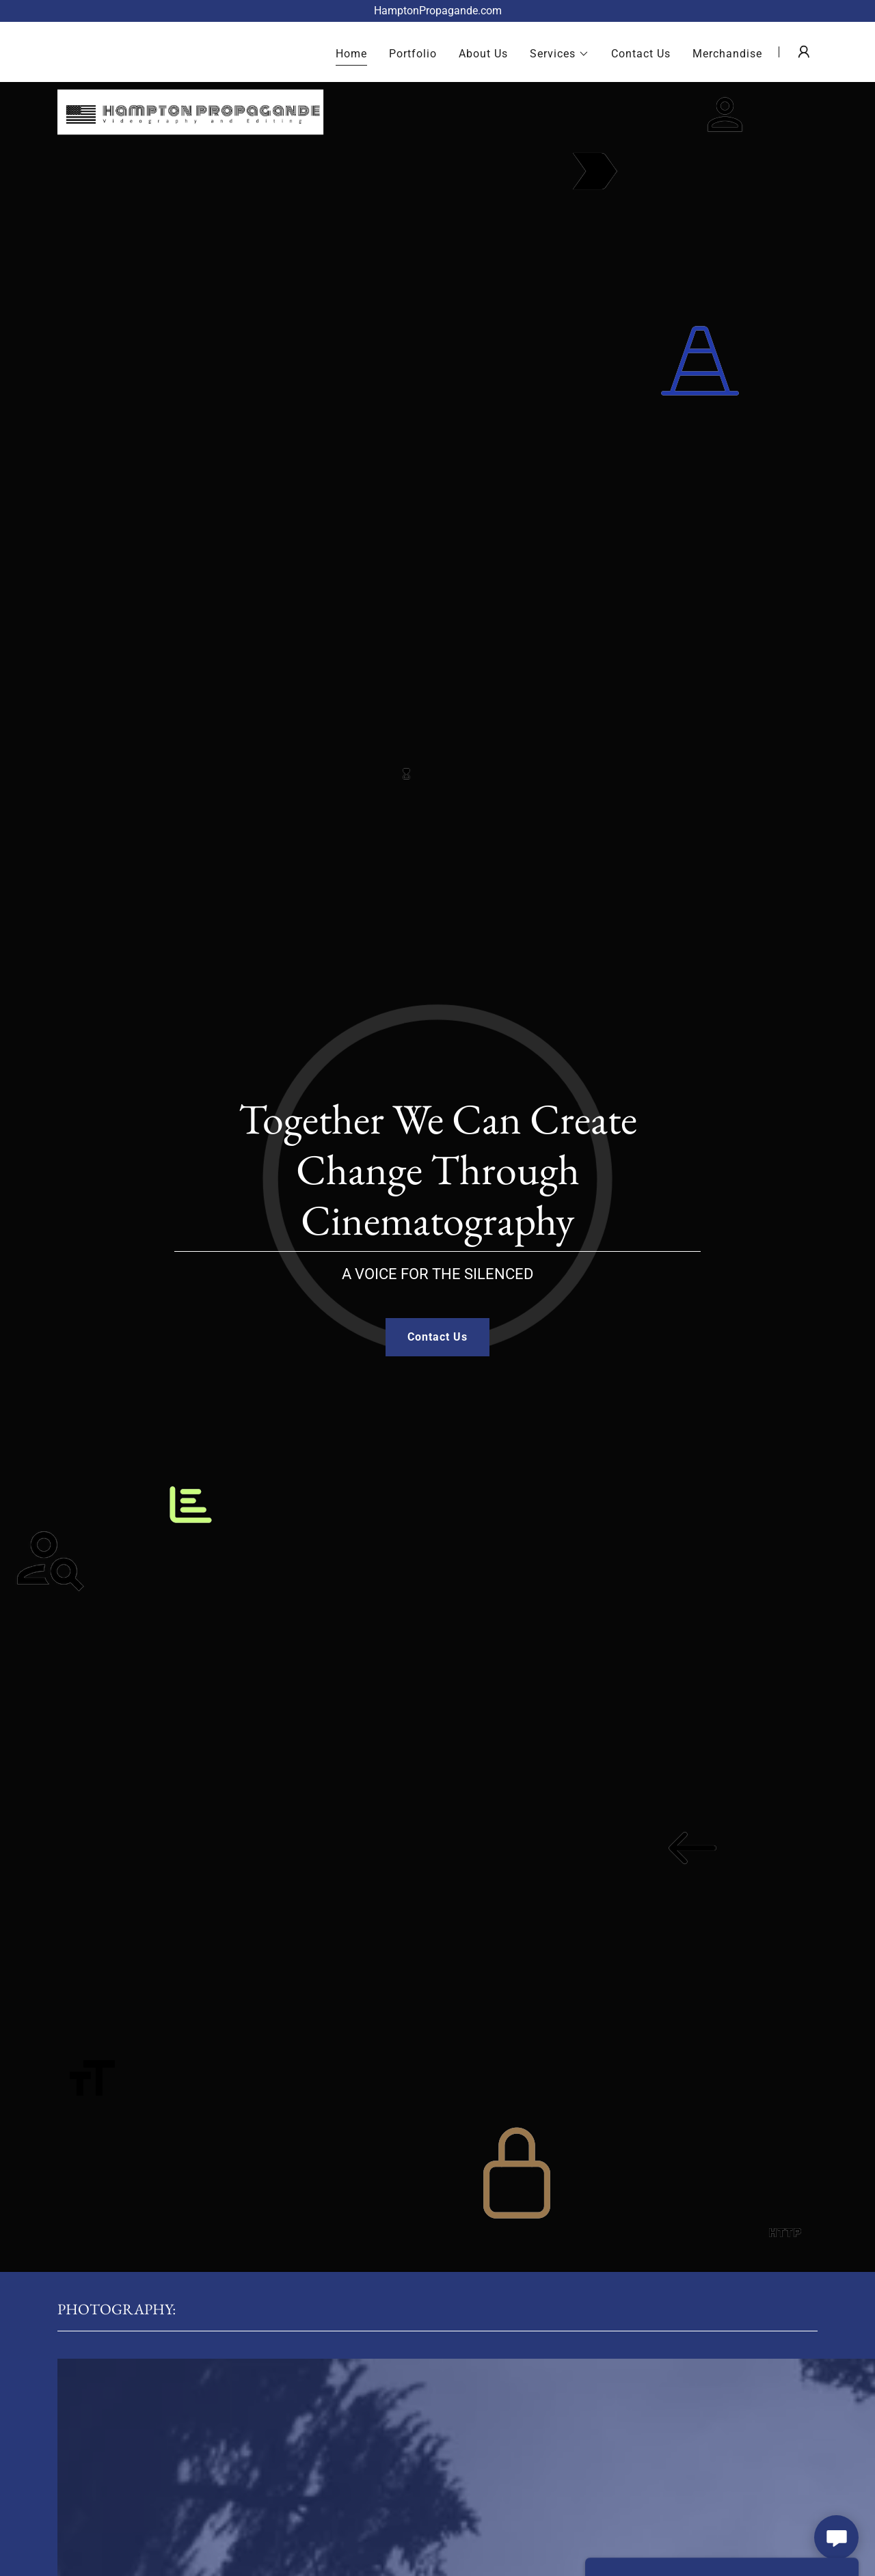 The height and width of the screenshot is (2576, 875). I want to click on indicates a locked or secured item, so click(517, 2173).